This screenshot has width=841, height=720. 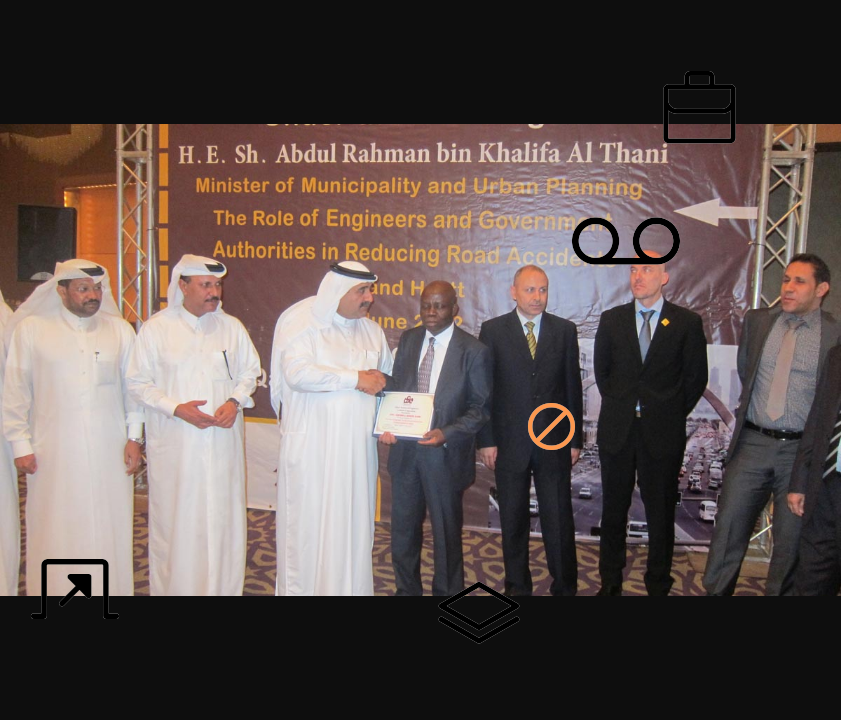 I want to click on access work or business-related content, so click(x=699, y=110).